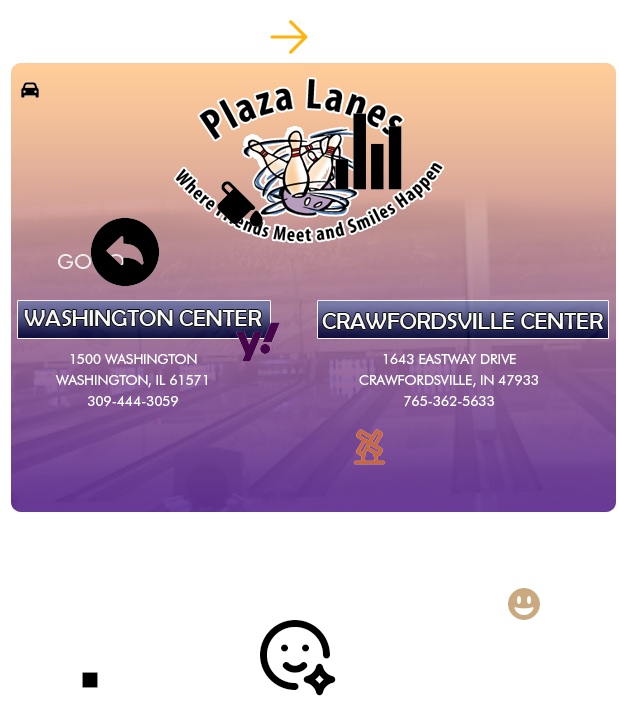  Describe the element at coordinates (258, 342) in the screenshot. I see `open Yahoo app or website` at that location.